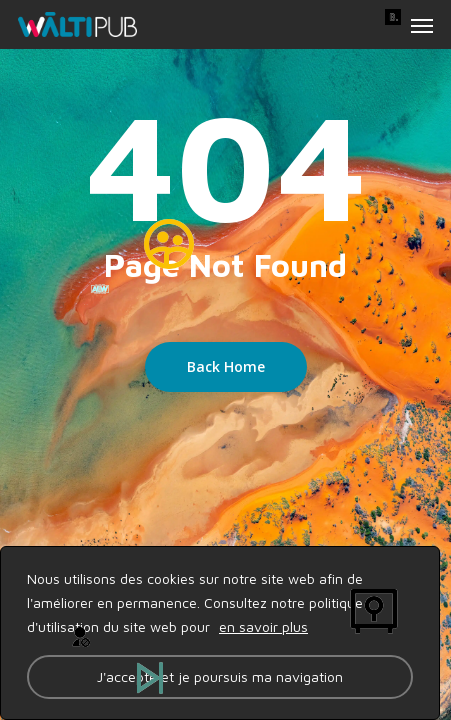  What do you see at coordinates (80, 637) in the screenshot?
I see `block or ban a user` at bounding box center [80, 637].